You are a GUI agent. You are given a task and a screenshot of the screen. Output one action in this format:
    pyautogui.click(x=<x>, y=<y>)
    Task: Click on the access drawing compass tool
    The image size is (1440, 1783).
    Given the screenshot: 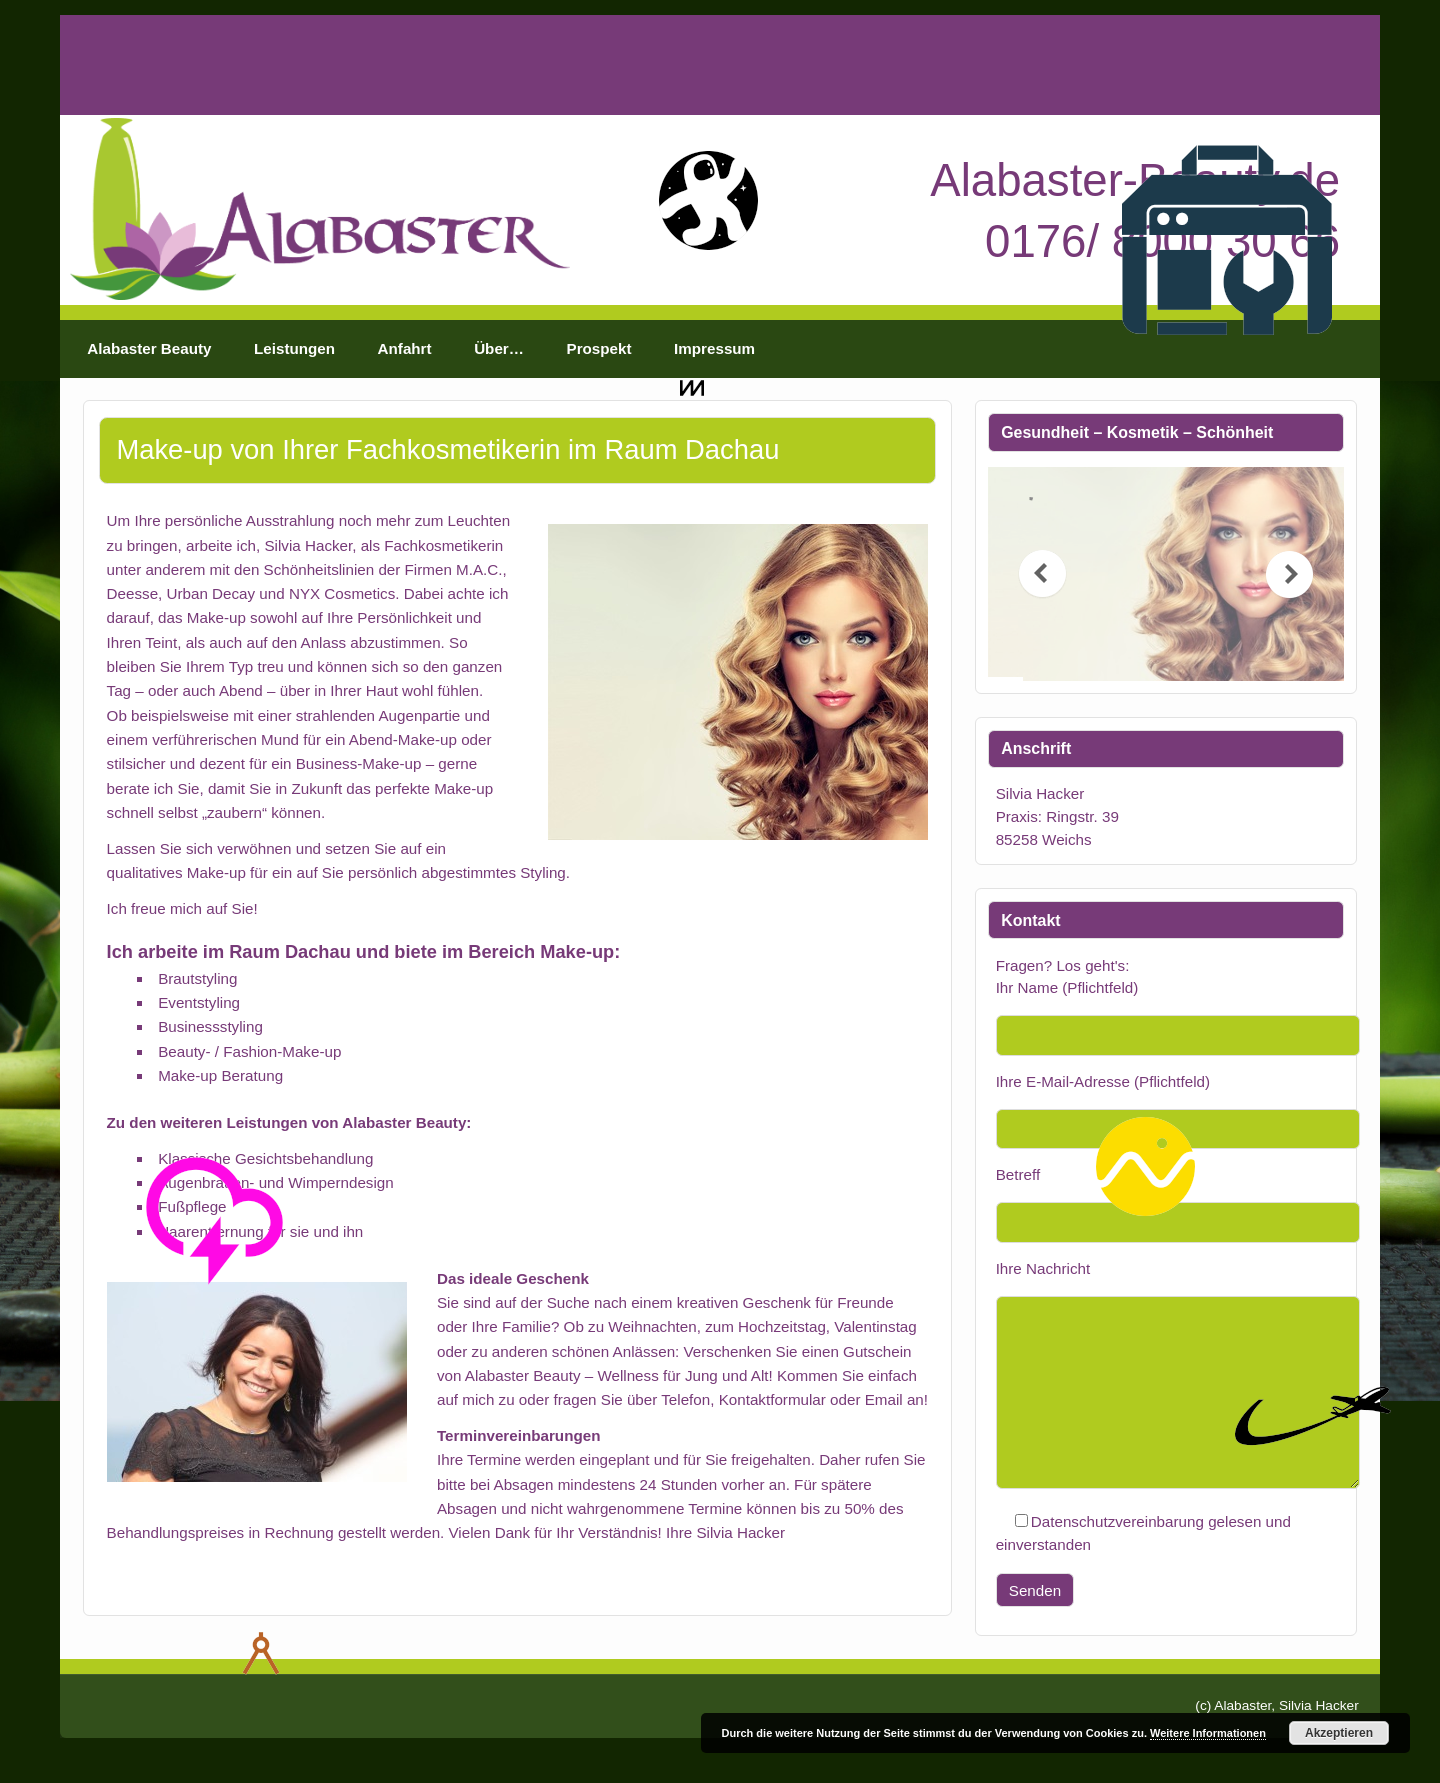 What is the action you would take?
    pyautogui.click(x=261, y=1653)
    